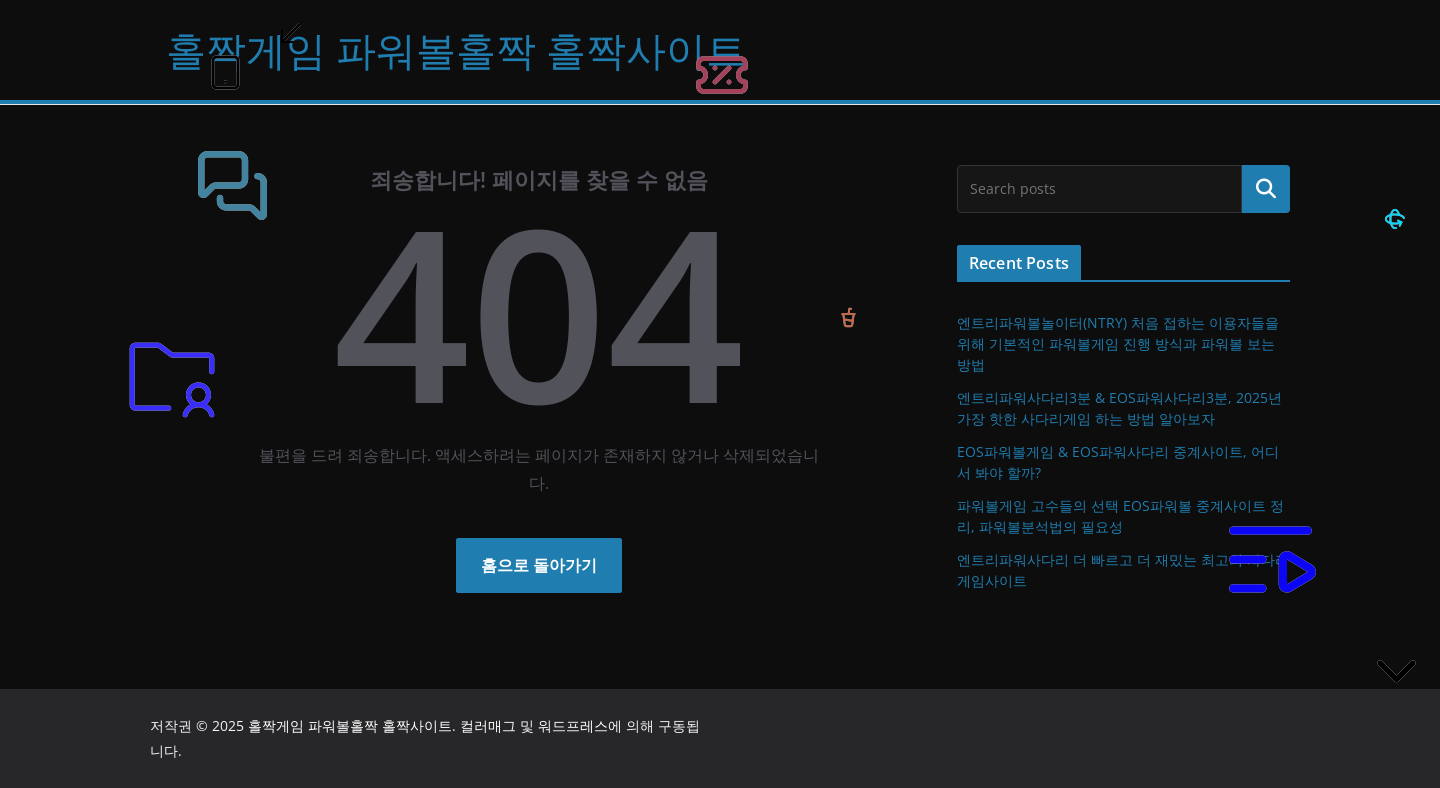 The height and width of the screenshot is (788, 1440). What do you see at coordinates (1270, 559) in the screenshot?
I see `view video playlist` at bounding box center [1270, 559].